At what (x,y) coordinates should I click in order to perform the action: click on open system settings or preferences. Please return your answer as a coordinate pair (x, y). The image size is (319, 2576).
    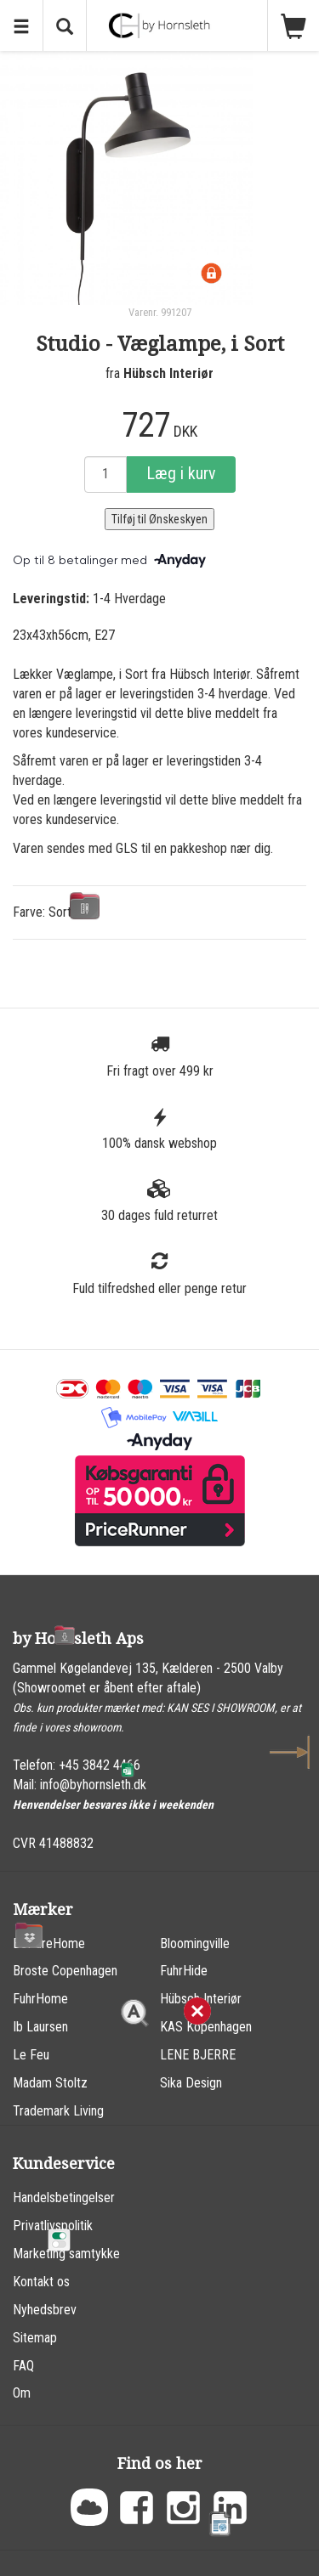
    Looking at the image, I should click on (59, 2240).